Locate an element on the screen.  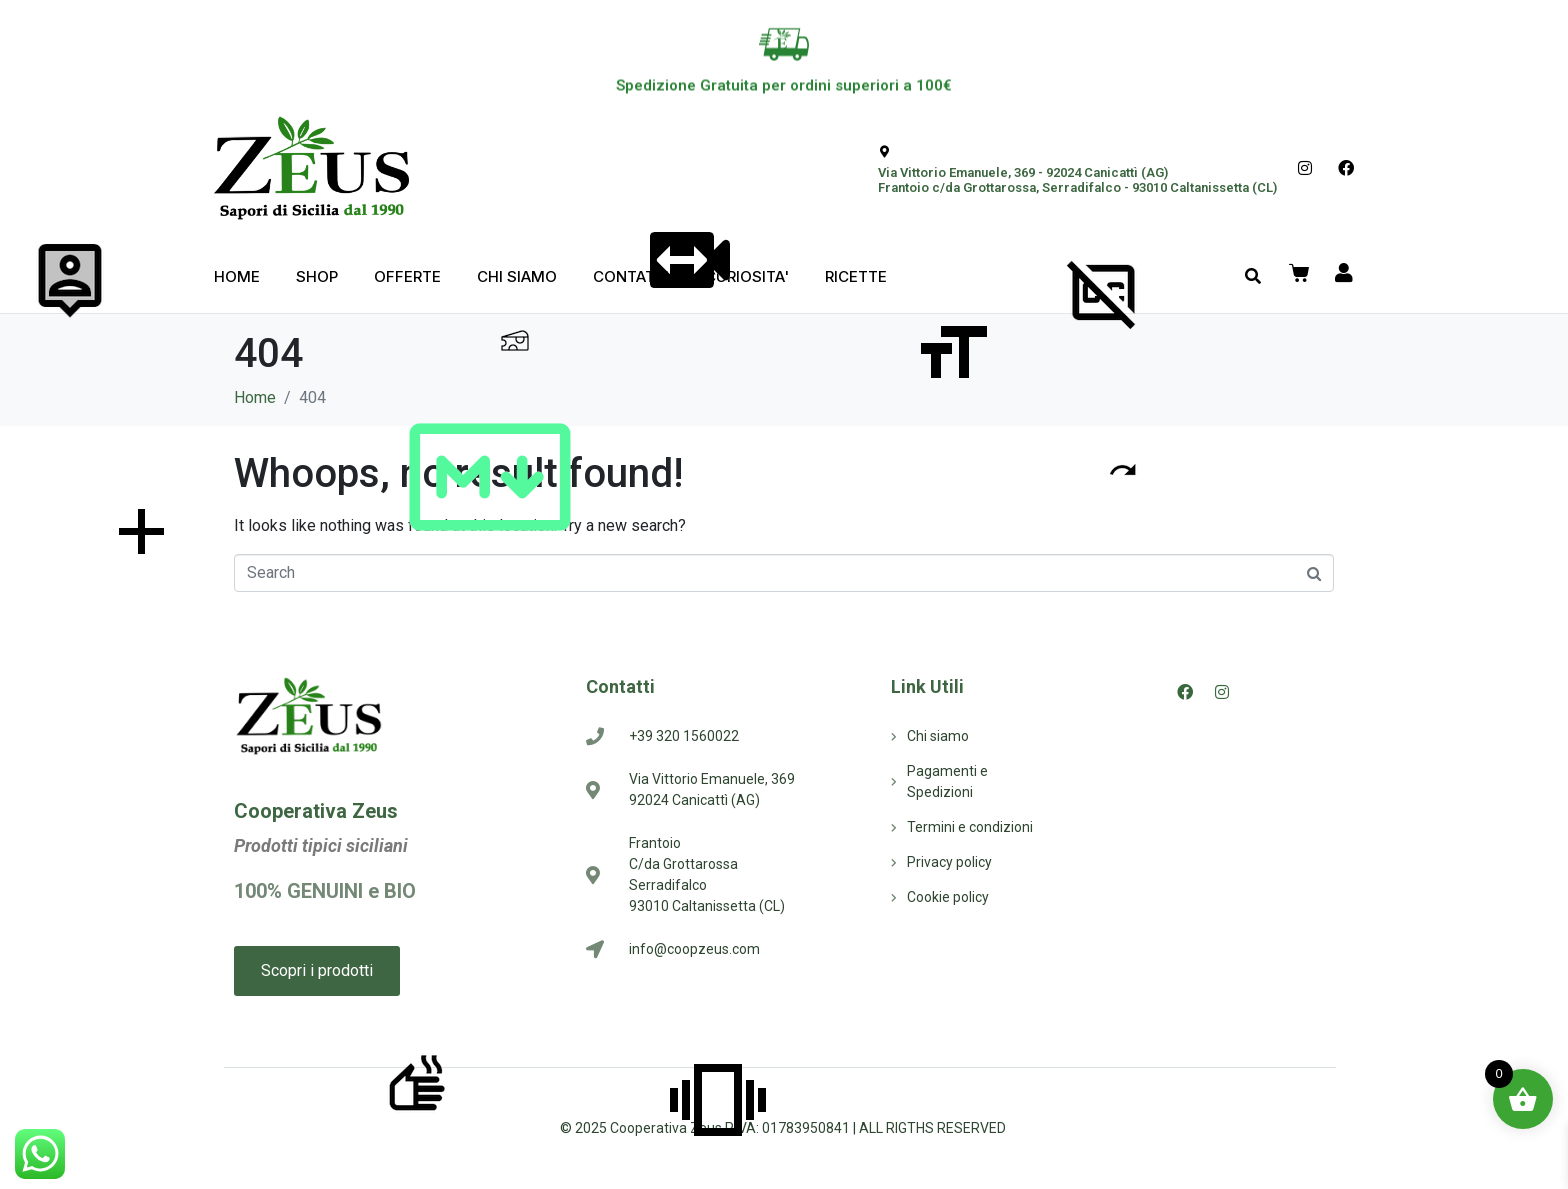
add a new item is located at coordinates (141, 531).